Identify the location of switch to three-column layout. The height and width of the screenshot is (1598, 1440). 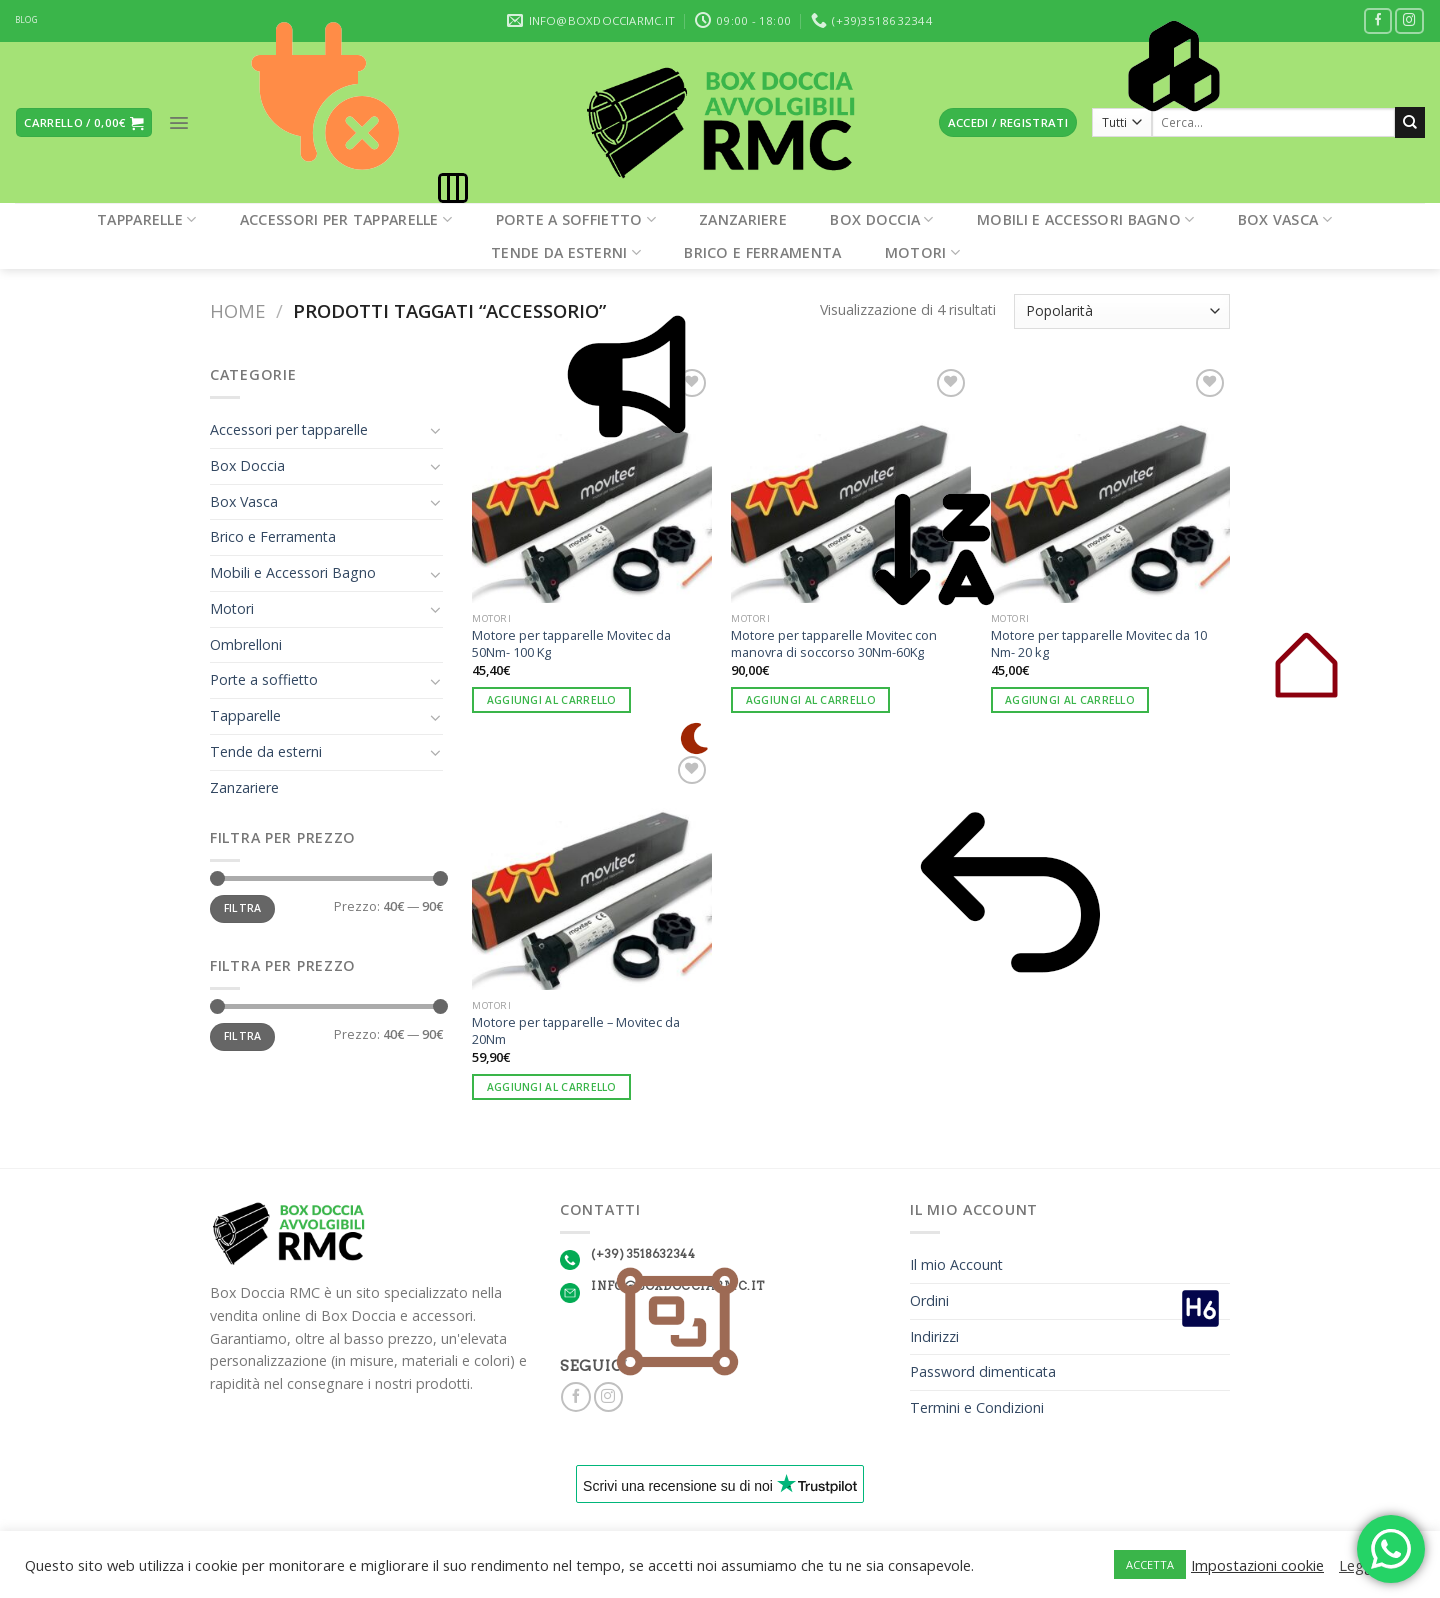
(453, 188).